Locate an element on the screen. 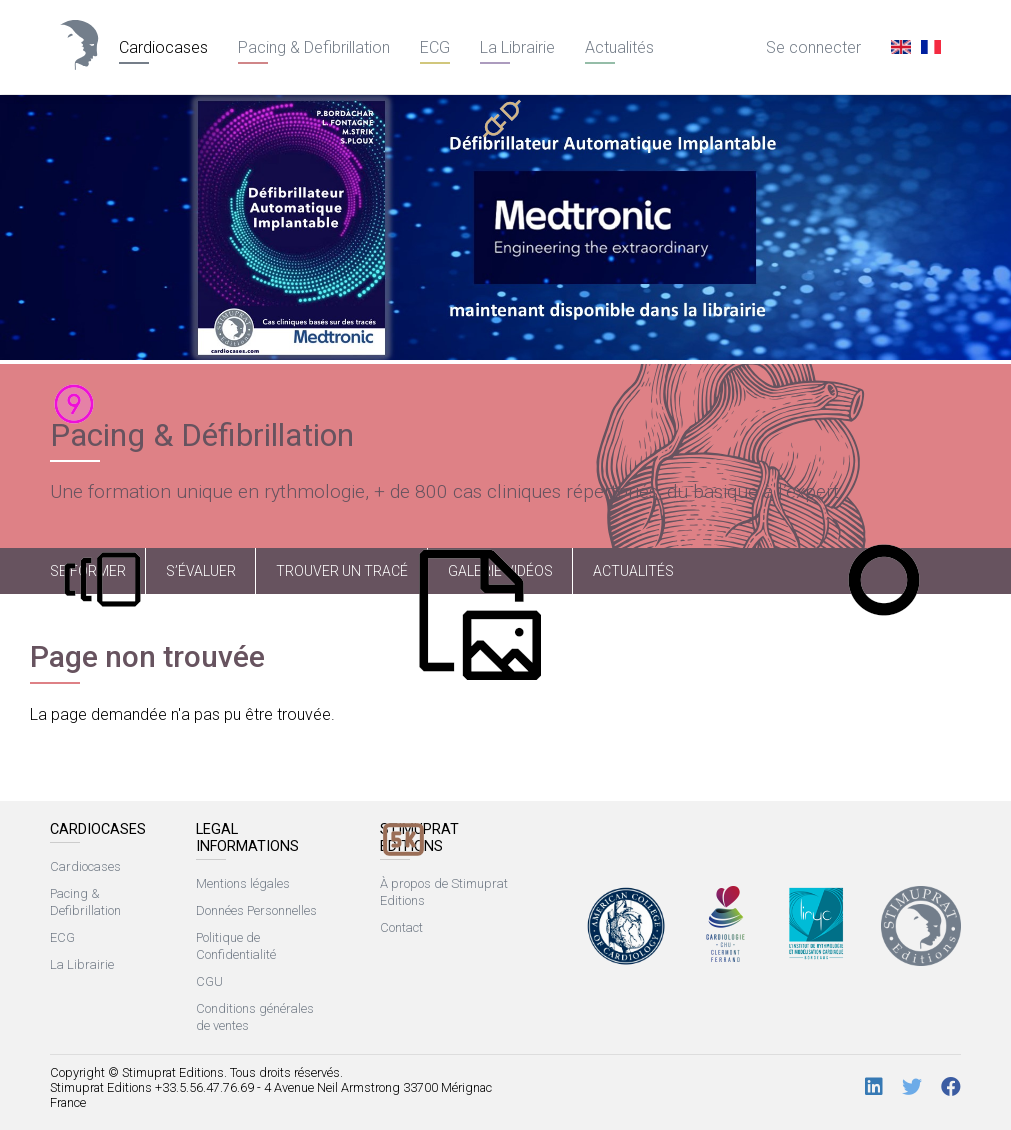  view version history is located at coordinates (102, 579).